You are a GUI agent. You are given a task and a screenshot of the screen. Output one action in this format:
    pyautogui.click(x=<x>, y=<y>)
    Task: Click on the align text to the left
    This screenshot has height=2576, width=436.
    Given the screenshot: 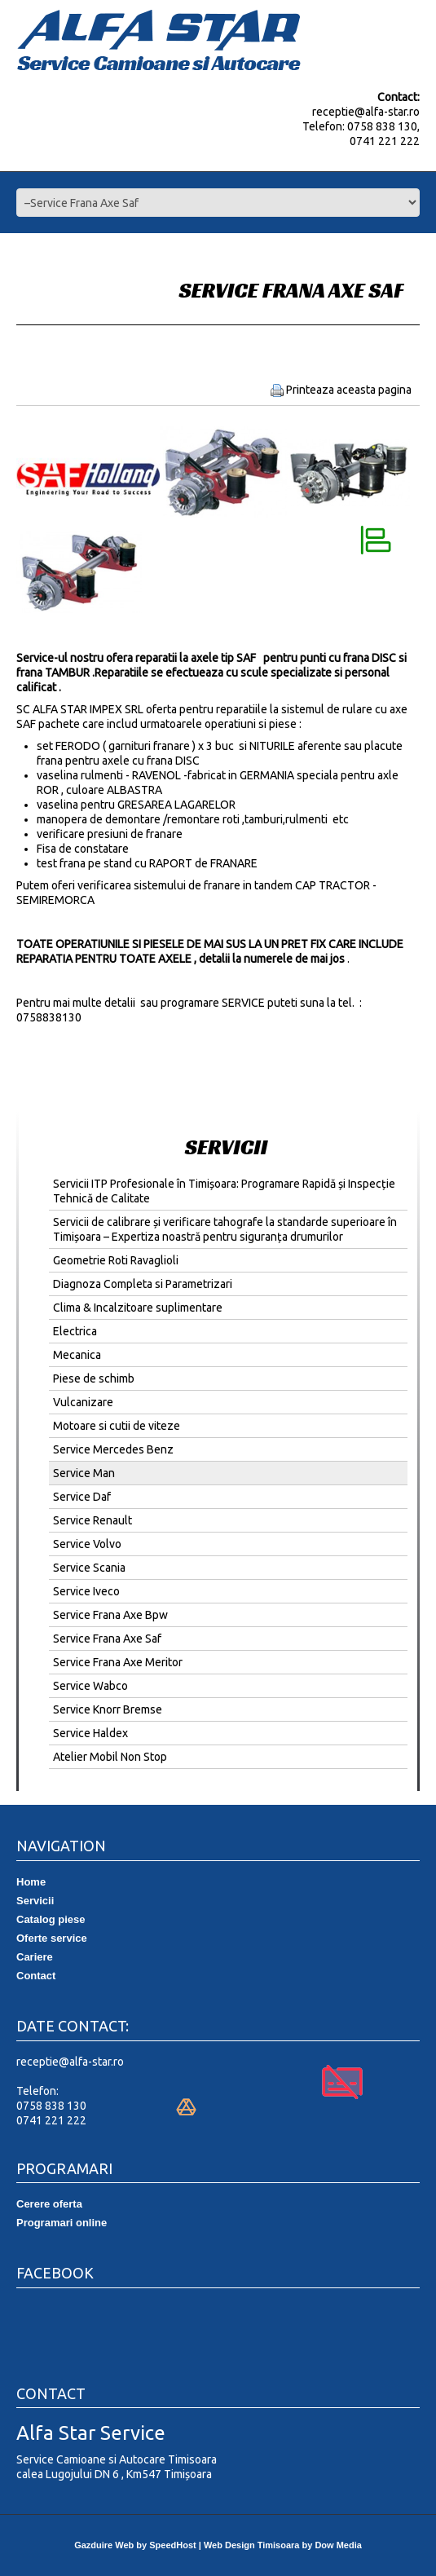 What is the action you would take?
    pyautogui.click(x=375, y=540)
    